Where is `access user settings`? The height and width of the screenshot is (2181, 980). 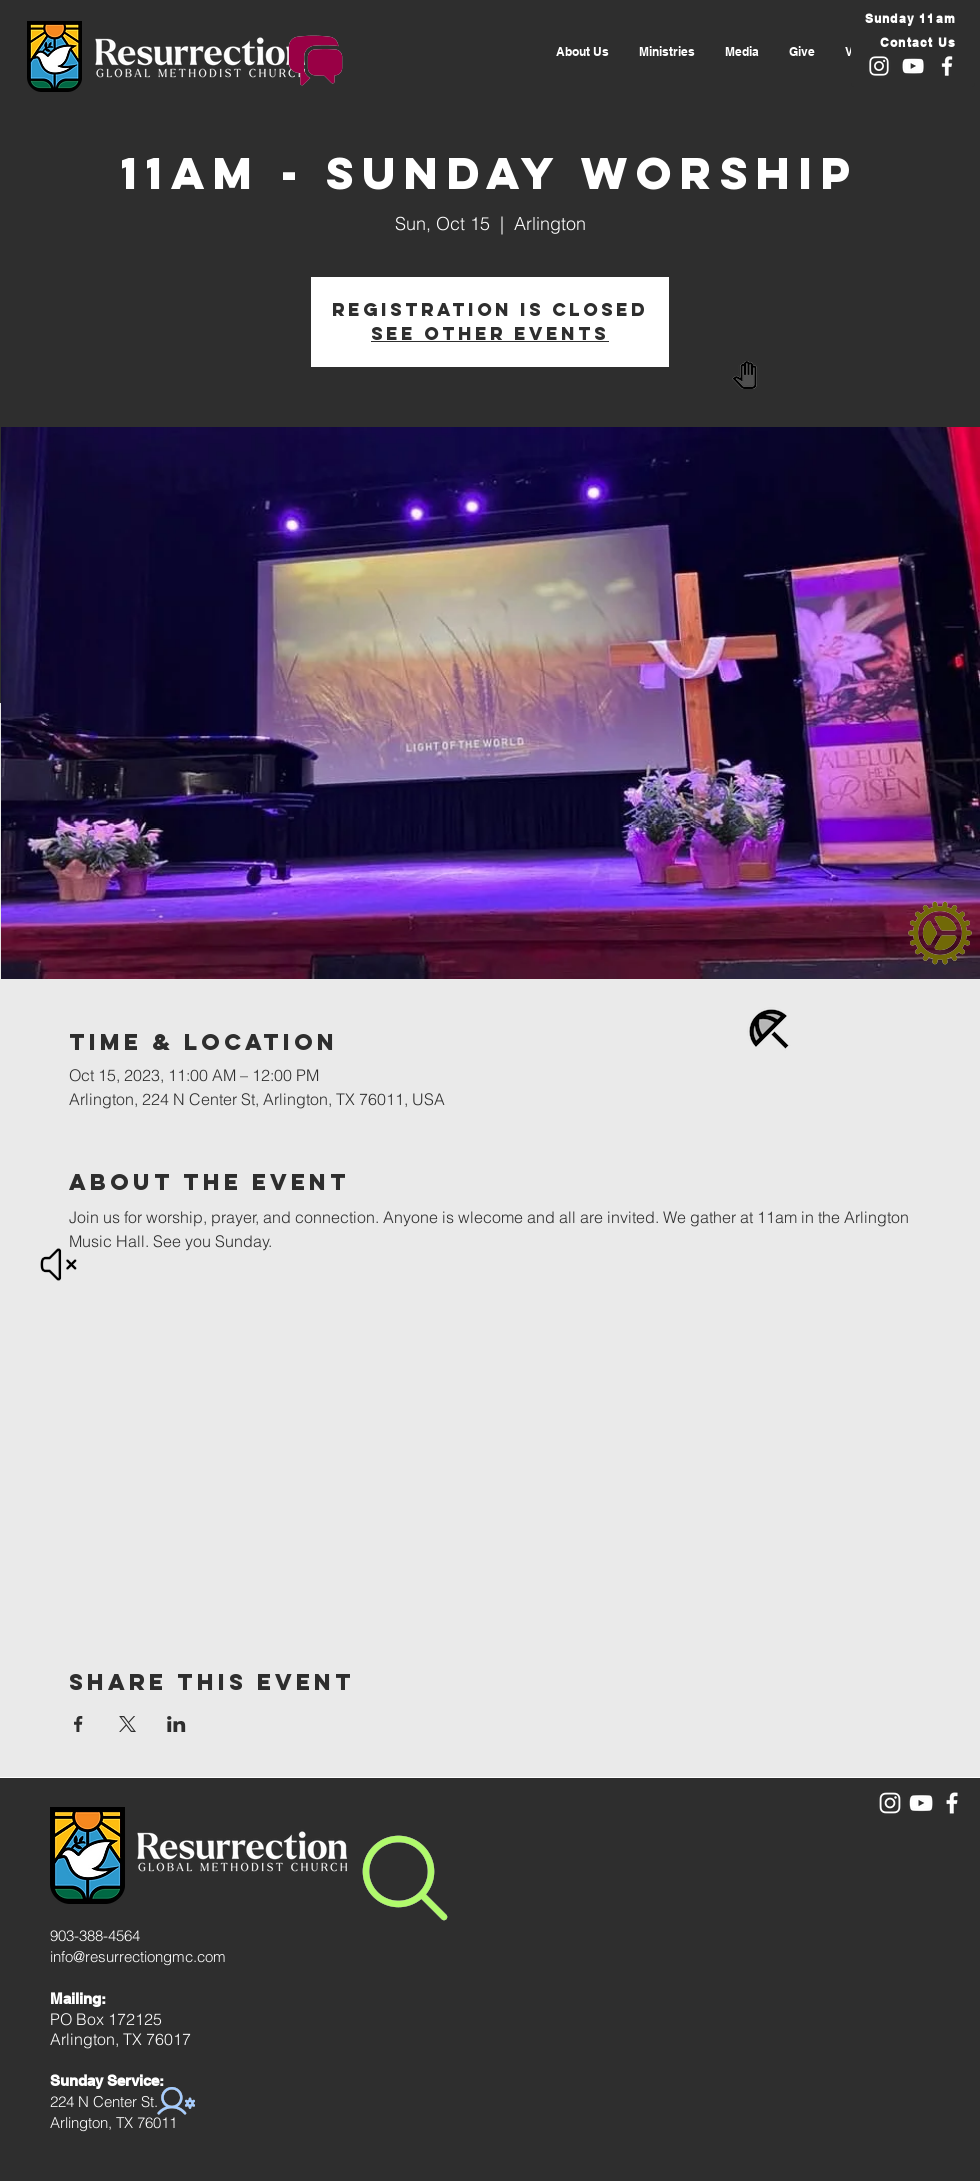
access user settings is located at coordinates (175, 2102).